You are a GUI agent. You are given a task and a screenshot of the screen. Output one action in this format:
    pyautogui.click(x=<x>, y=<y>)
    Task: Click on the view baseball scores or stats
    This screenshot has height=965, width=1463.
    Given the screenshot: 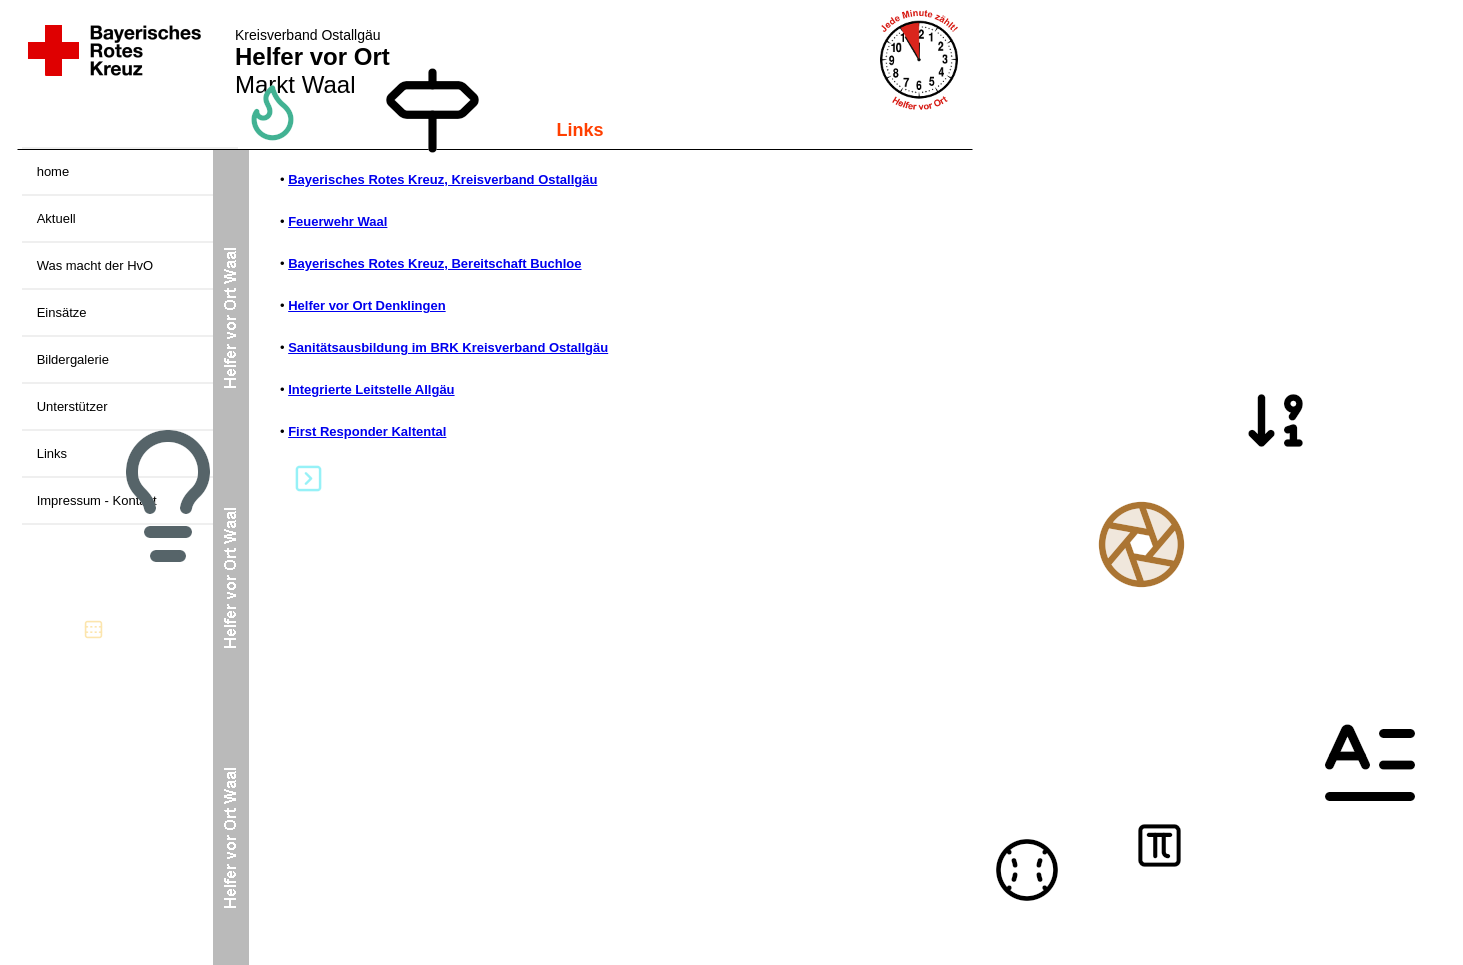 What is the action you would take?
    pyautogui.click(x=1027, y=870)
    